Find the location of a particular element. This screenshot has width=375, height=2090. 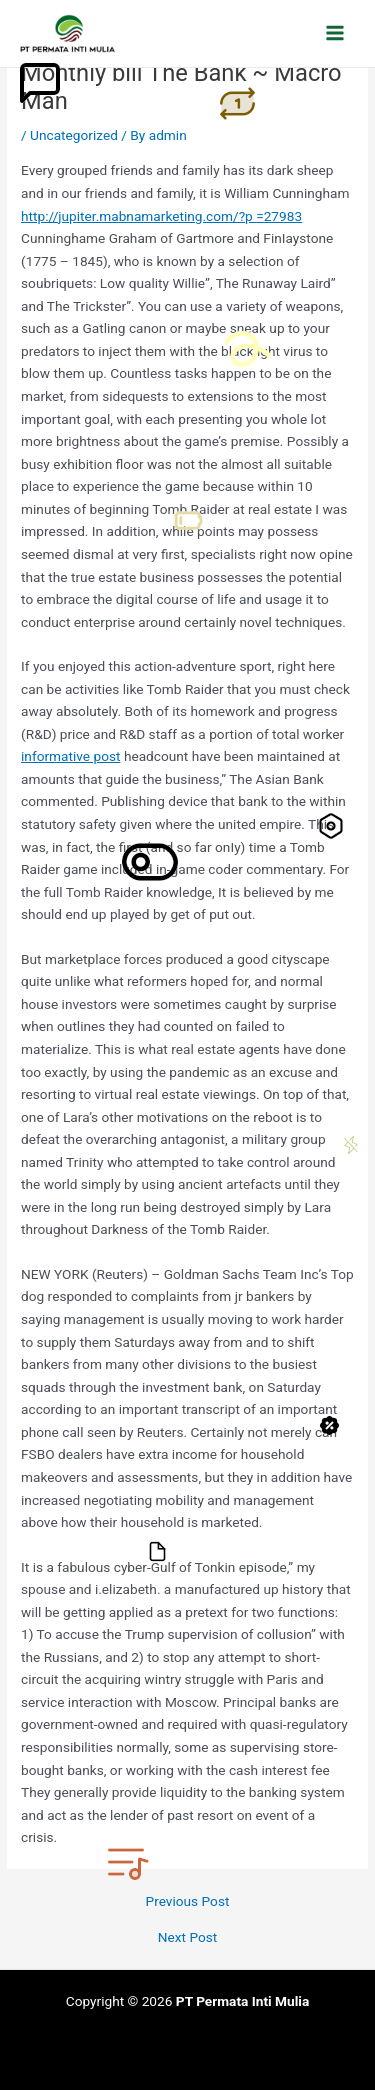

access settings or preferences is located at coordinates (331, 826).